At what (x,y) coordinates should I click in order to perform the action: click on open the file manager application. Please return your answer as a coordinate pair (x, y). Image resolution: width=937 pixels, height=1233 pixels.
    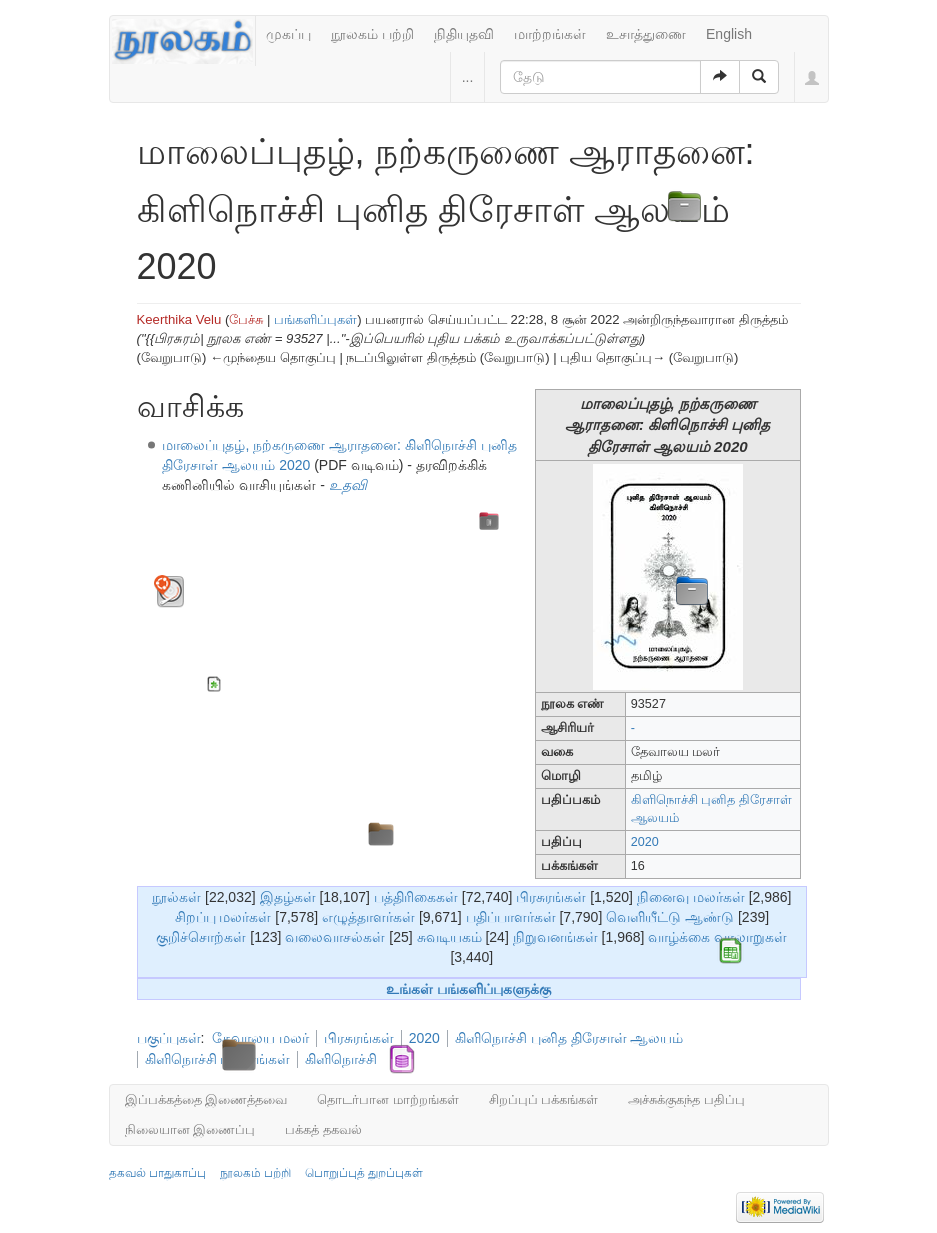
    Looking at the image, I should click on (692, 590).